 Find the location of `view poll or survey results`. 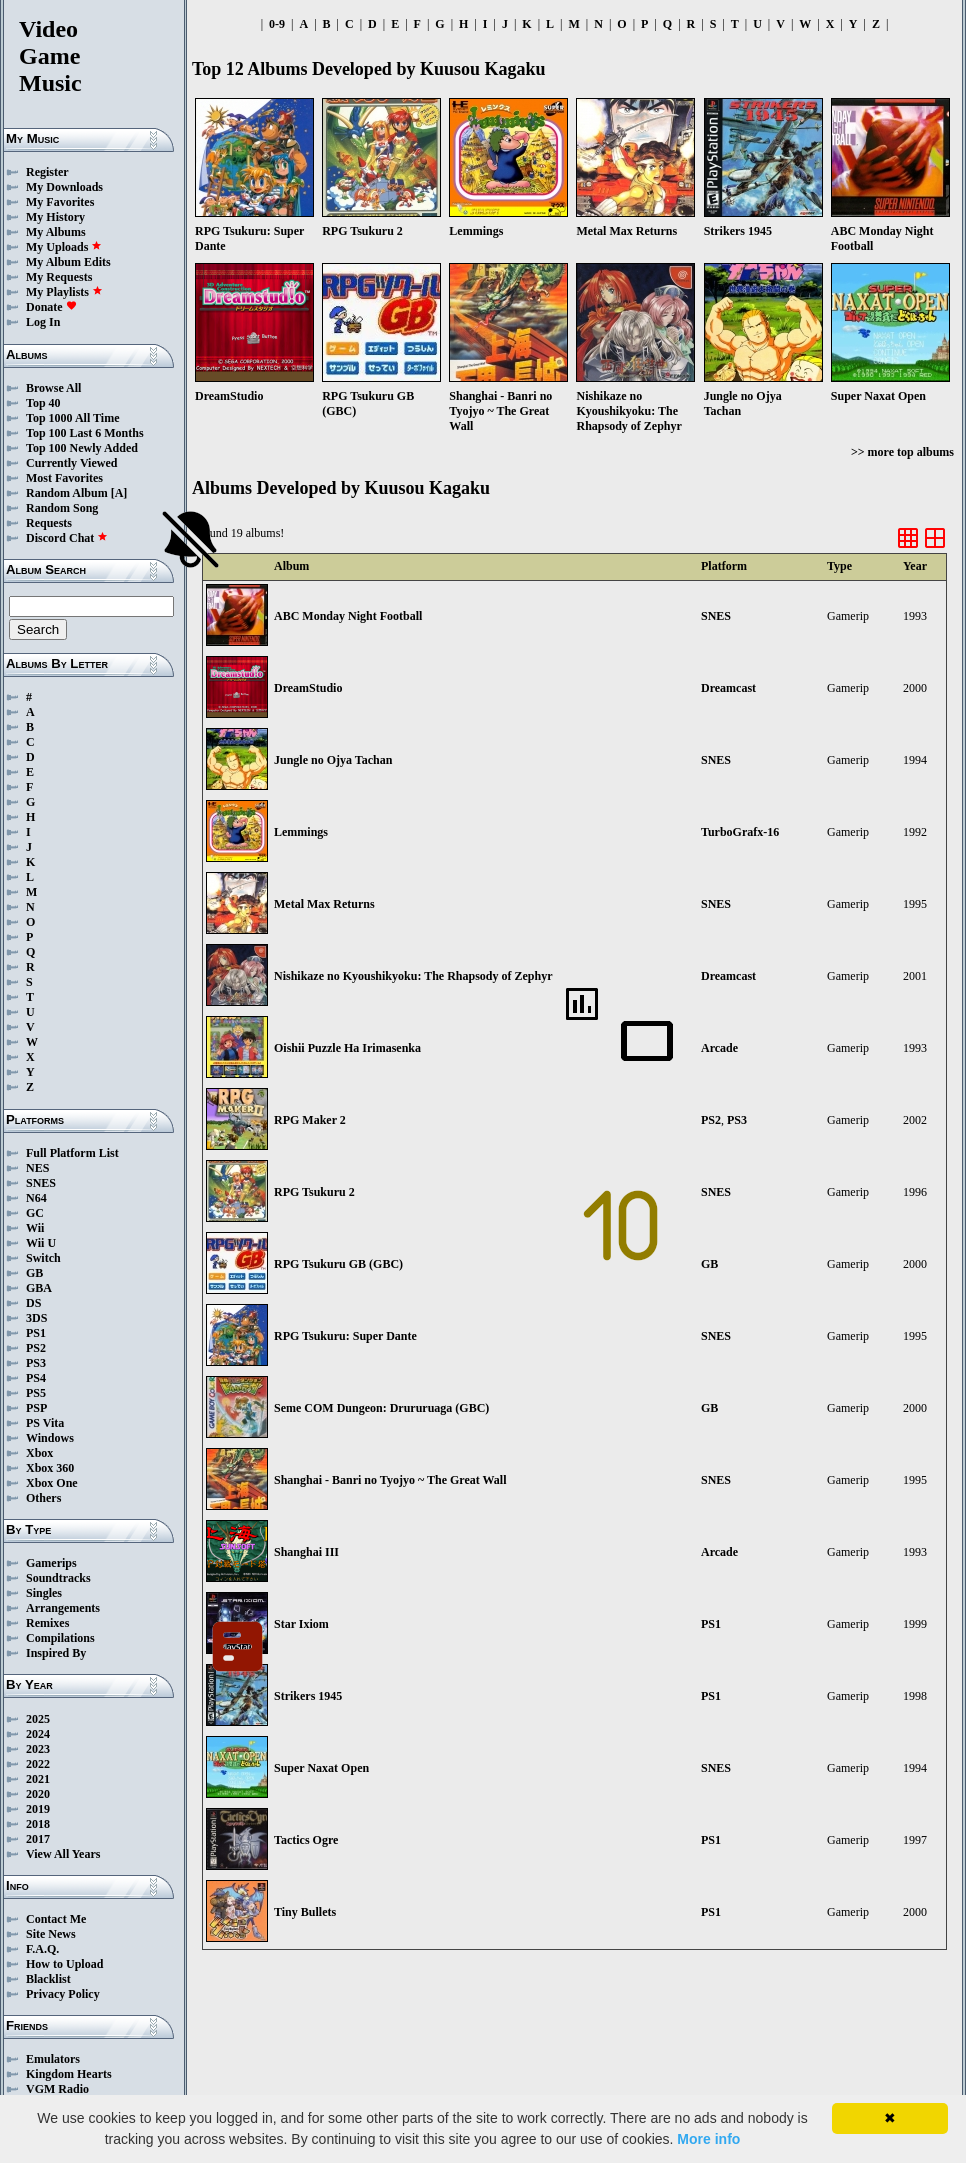

view poll or survey results is located at coordinates (237, 1646).